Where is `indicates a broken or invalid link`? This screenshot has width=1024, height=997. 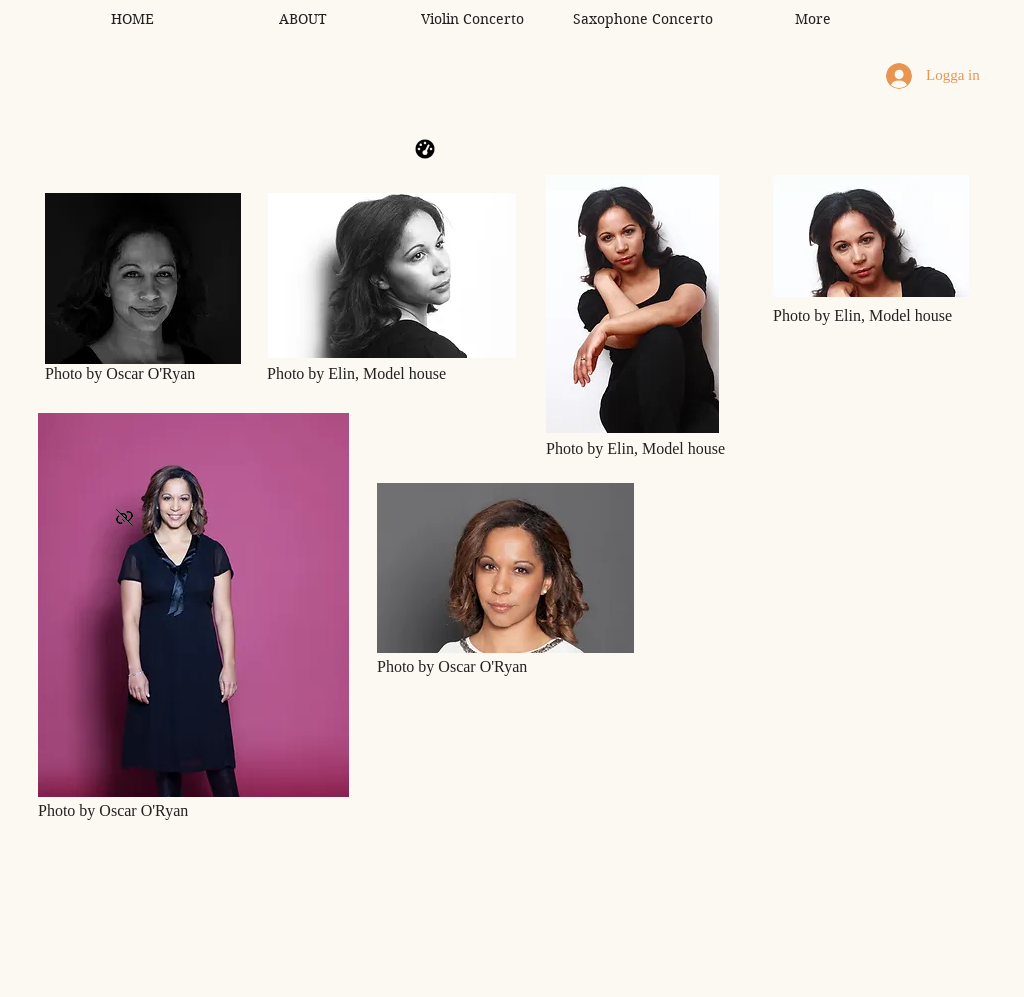
indicates a broken or invalid link is located at coordinates (124, 517).